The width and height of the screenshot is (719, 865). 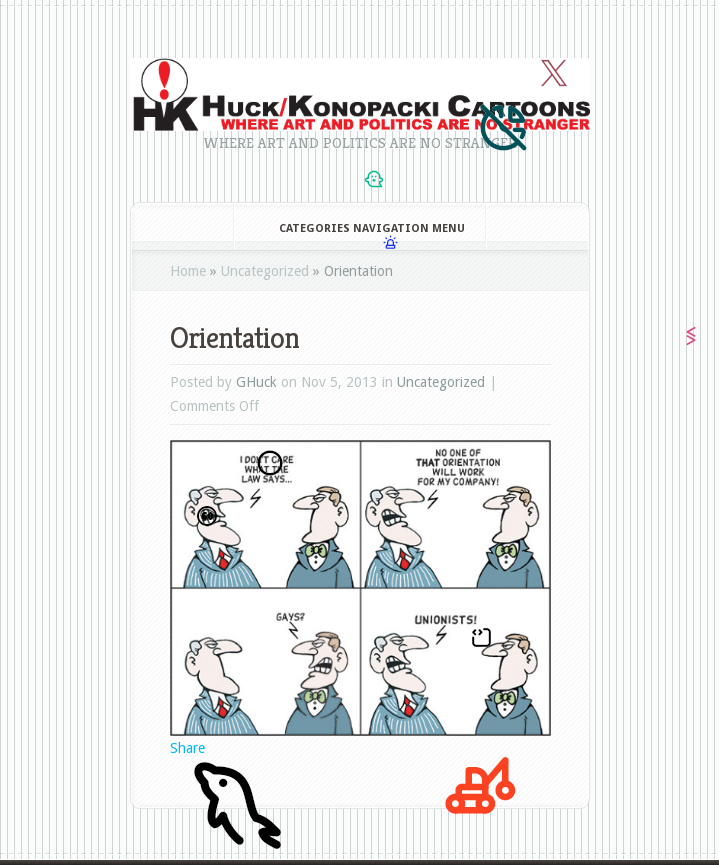 I want to click on enable ghost mode or incognito browsing, so click(x=374, y=179).